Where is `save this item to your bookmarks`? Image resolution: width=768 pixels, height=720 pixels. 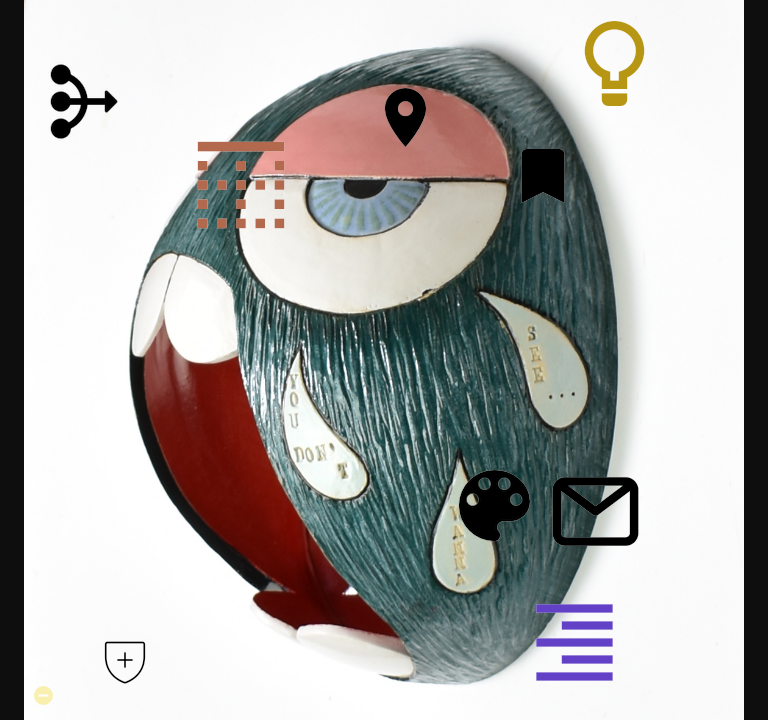
save this item to your bookmarks is located at coordinates (543, 176).